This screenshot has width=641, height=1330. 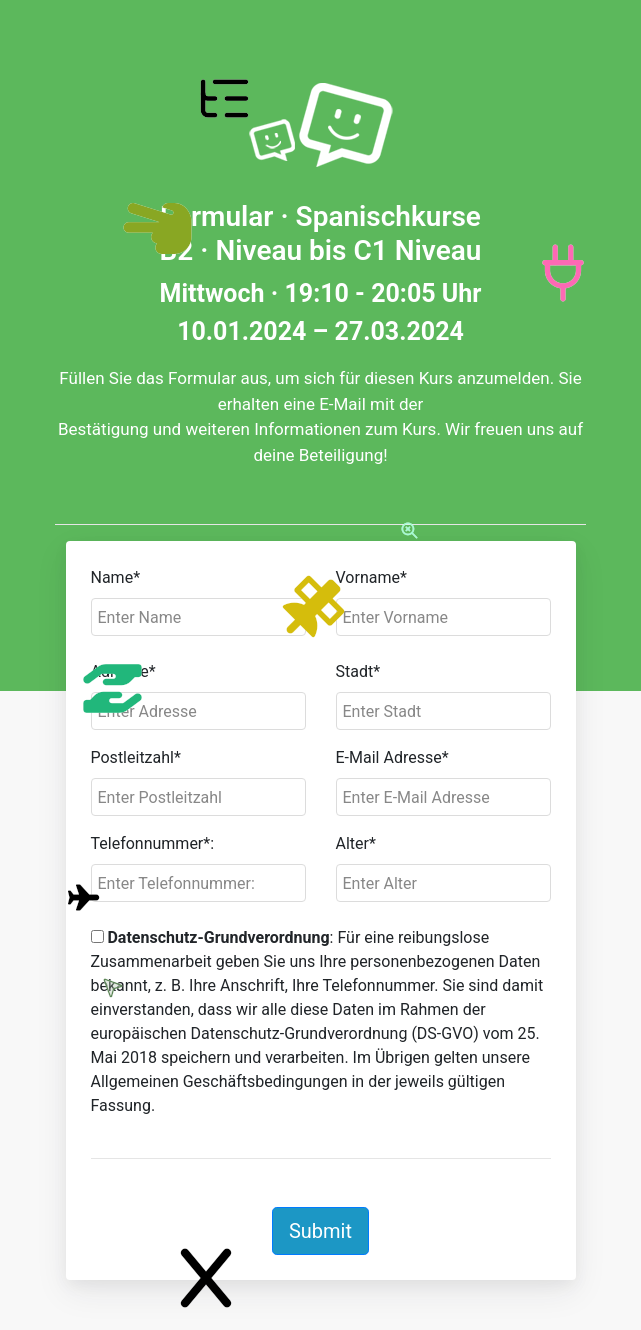 I want to click on enable airplane mode, so click(x=83, y=897).